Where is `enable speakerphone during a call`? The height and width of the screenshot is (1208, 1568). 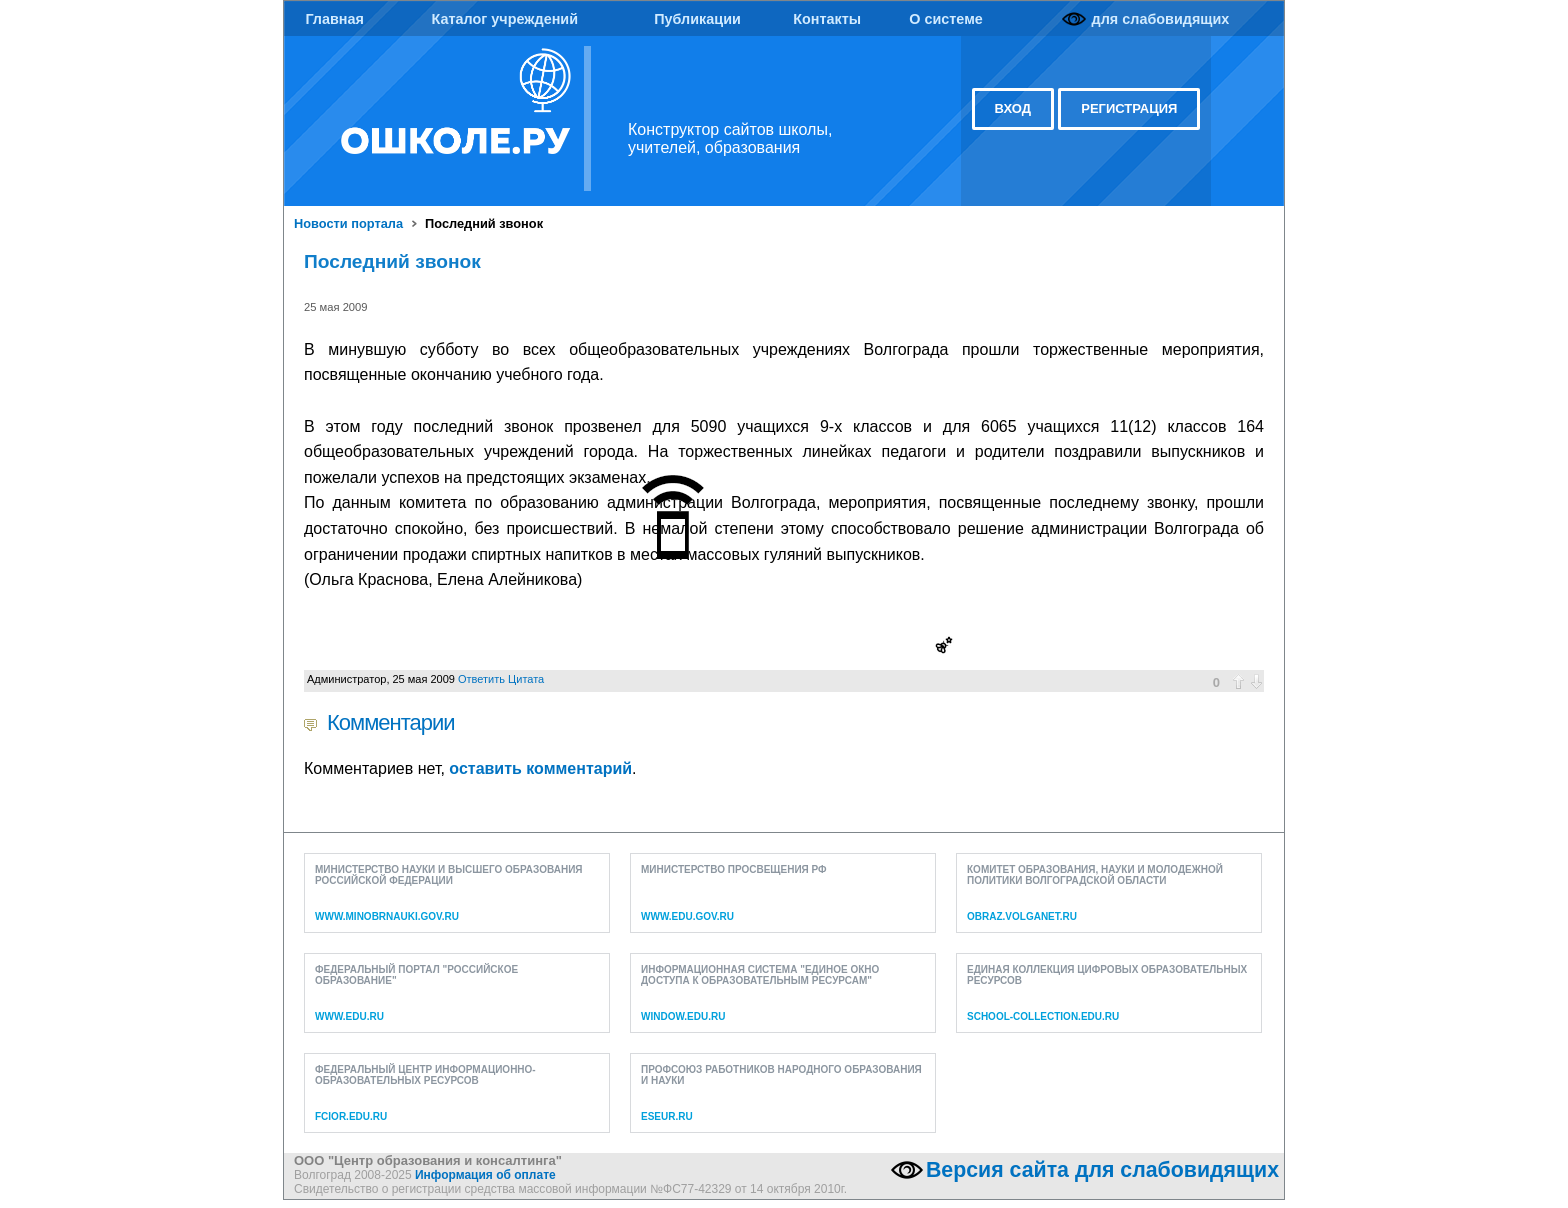
enable speakerphone during a call is located at coordinates (673, 519).